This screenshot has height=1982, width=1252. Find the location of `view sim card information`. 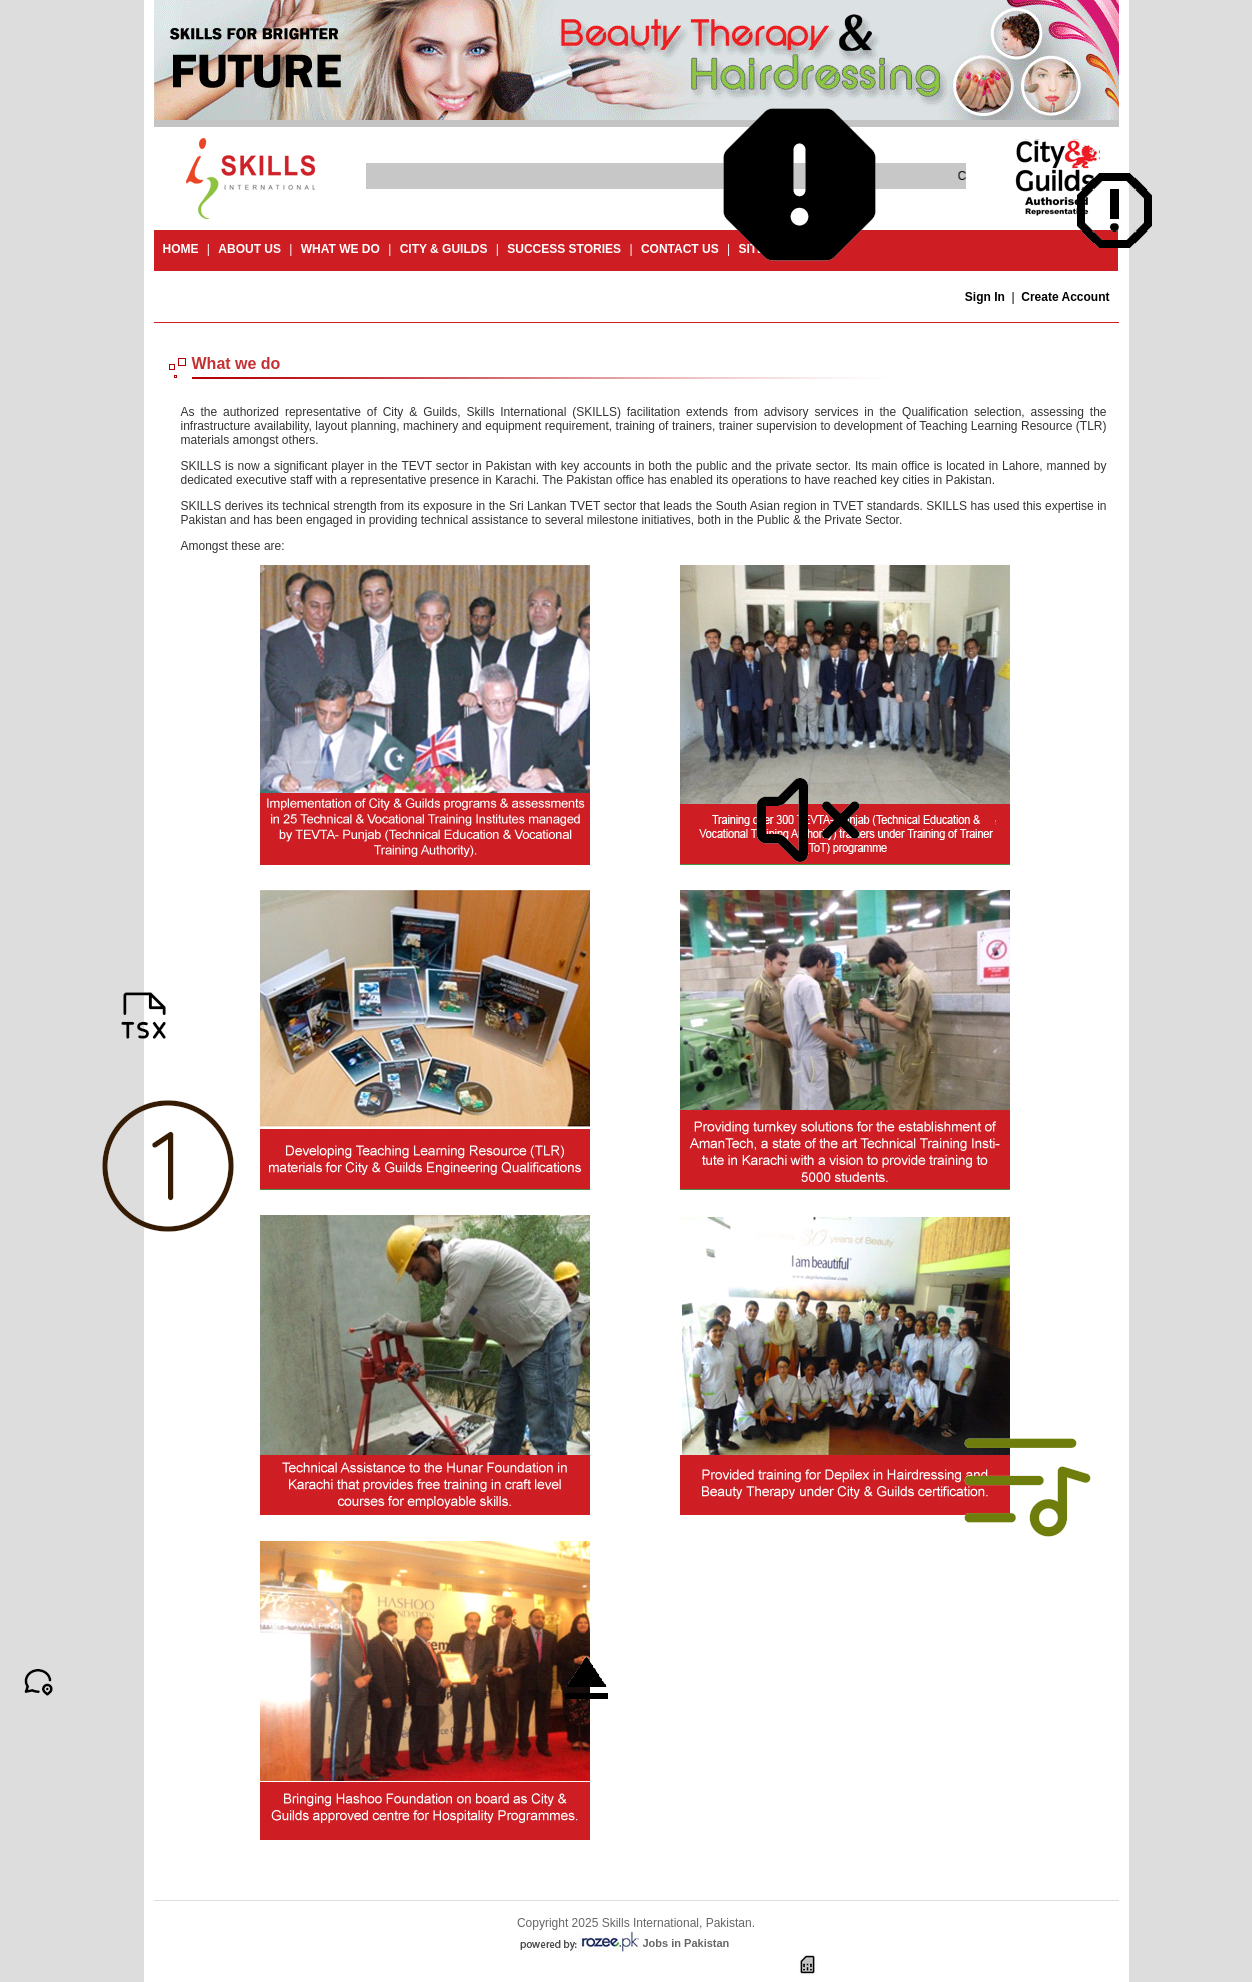

view sim card information is located at coordinates (807, 1964).